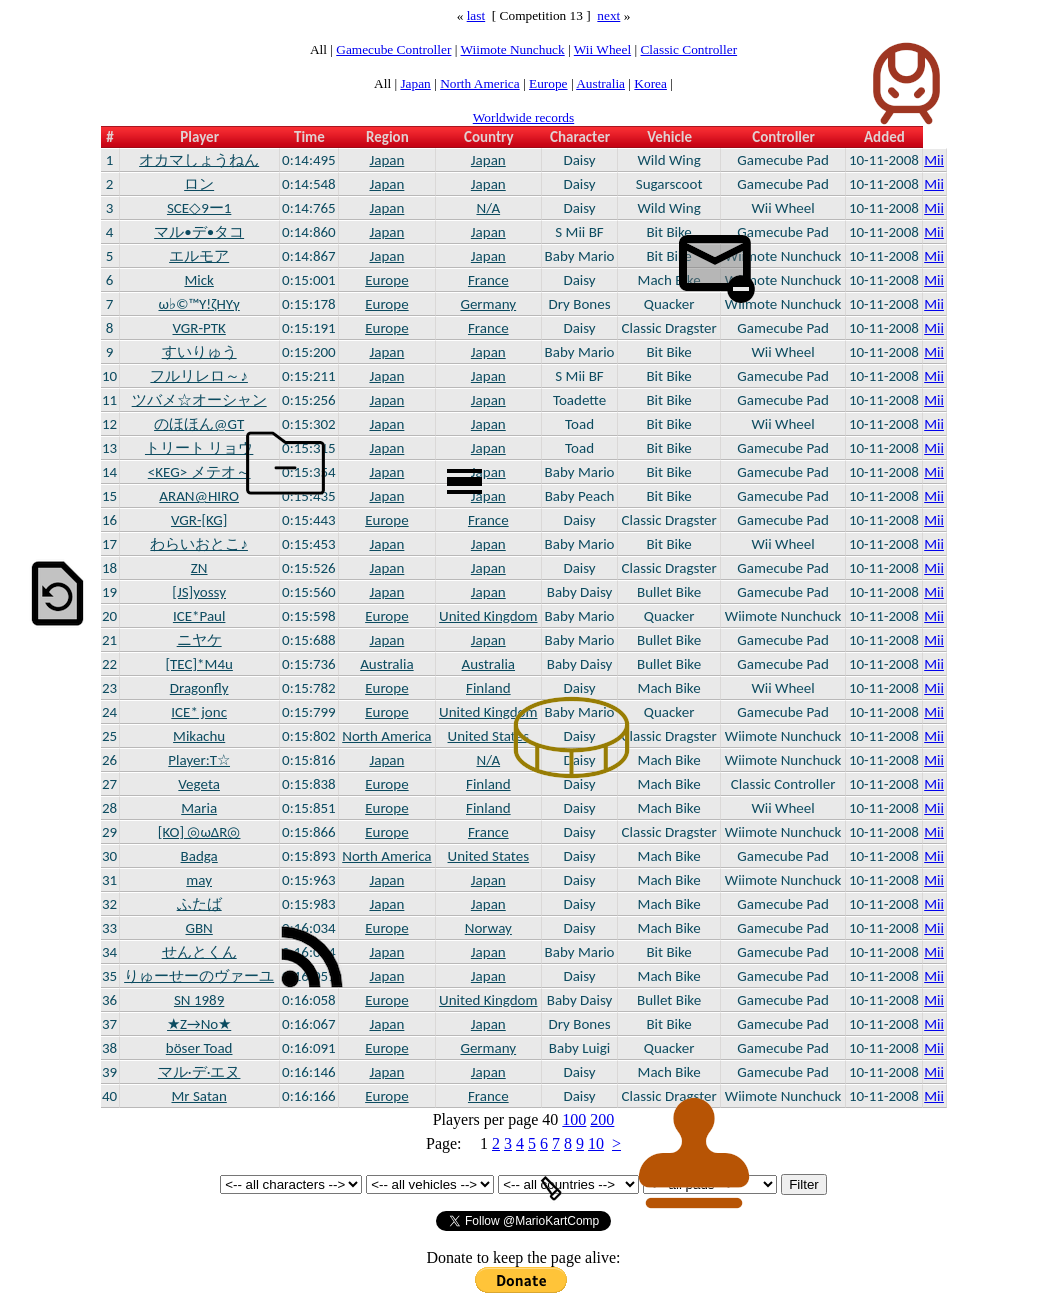 The height and width of the screenshot is (1311, 1047). Describe the element at coordinates (715, 271) in the screenshot. I see `unsubscribe from email list` at that location.